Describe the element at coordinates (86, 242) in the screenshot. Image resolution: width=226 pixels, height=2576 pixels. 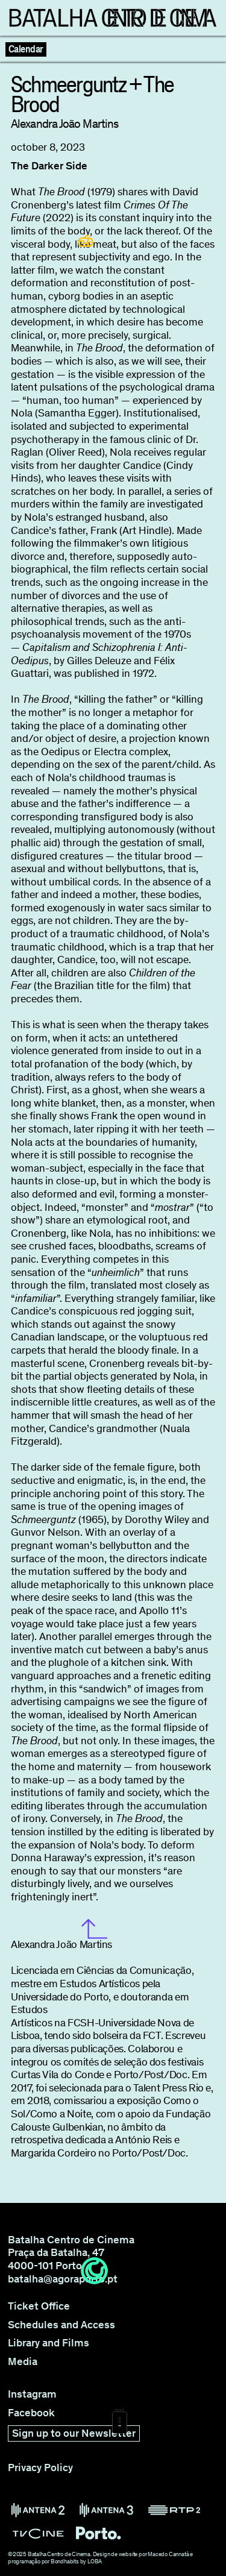
I see `view activity log or history` at that location.